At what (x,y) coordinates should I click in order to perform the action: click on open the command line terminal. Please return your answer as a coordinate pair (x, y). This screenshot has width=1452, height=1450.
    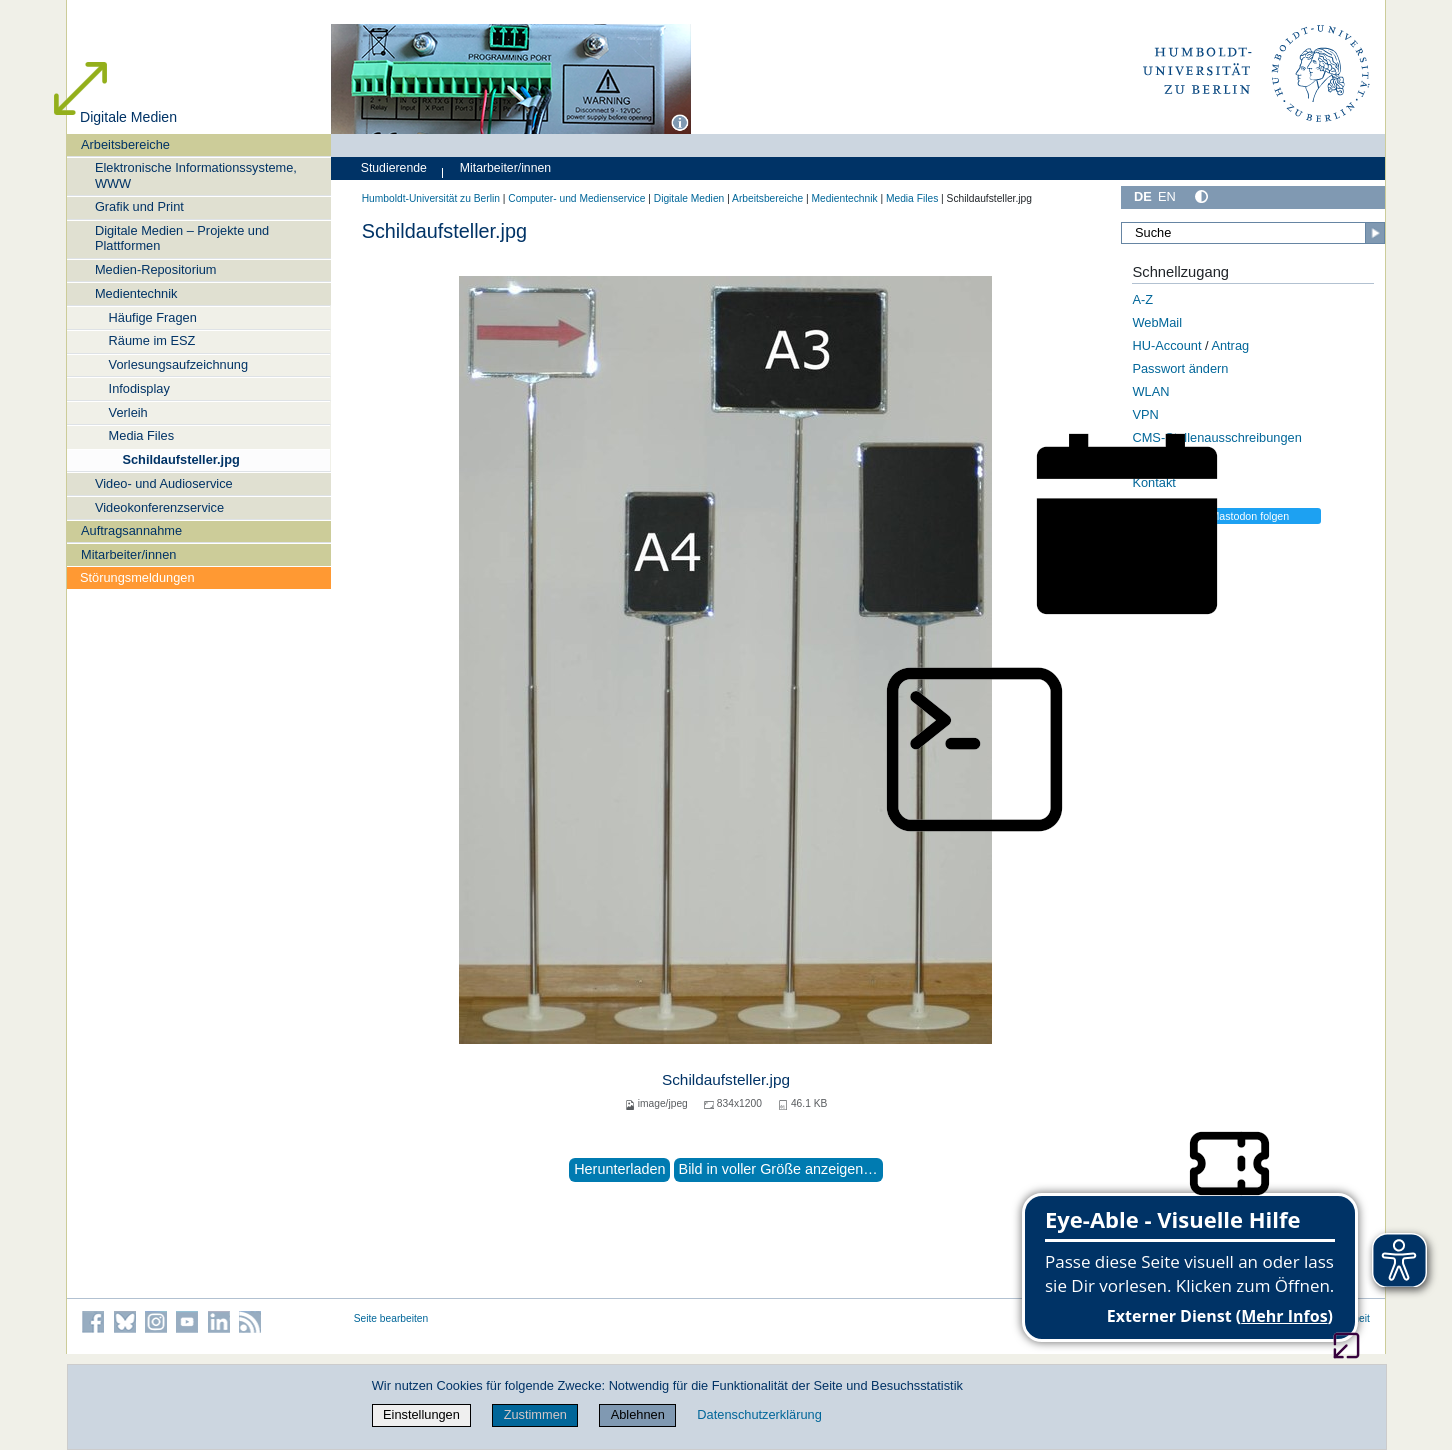
    Looking at the image, I should click on (974, 749).